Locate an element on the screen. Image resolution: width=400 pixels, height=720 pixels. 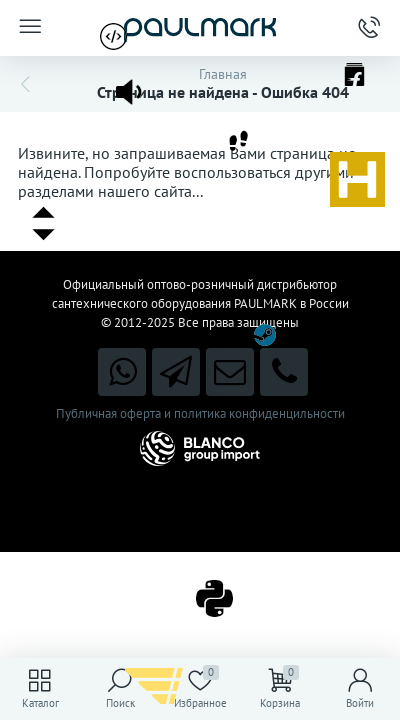
open the Flipkart shopping app is located at coordinates (354, 74).